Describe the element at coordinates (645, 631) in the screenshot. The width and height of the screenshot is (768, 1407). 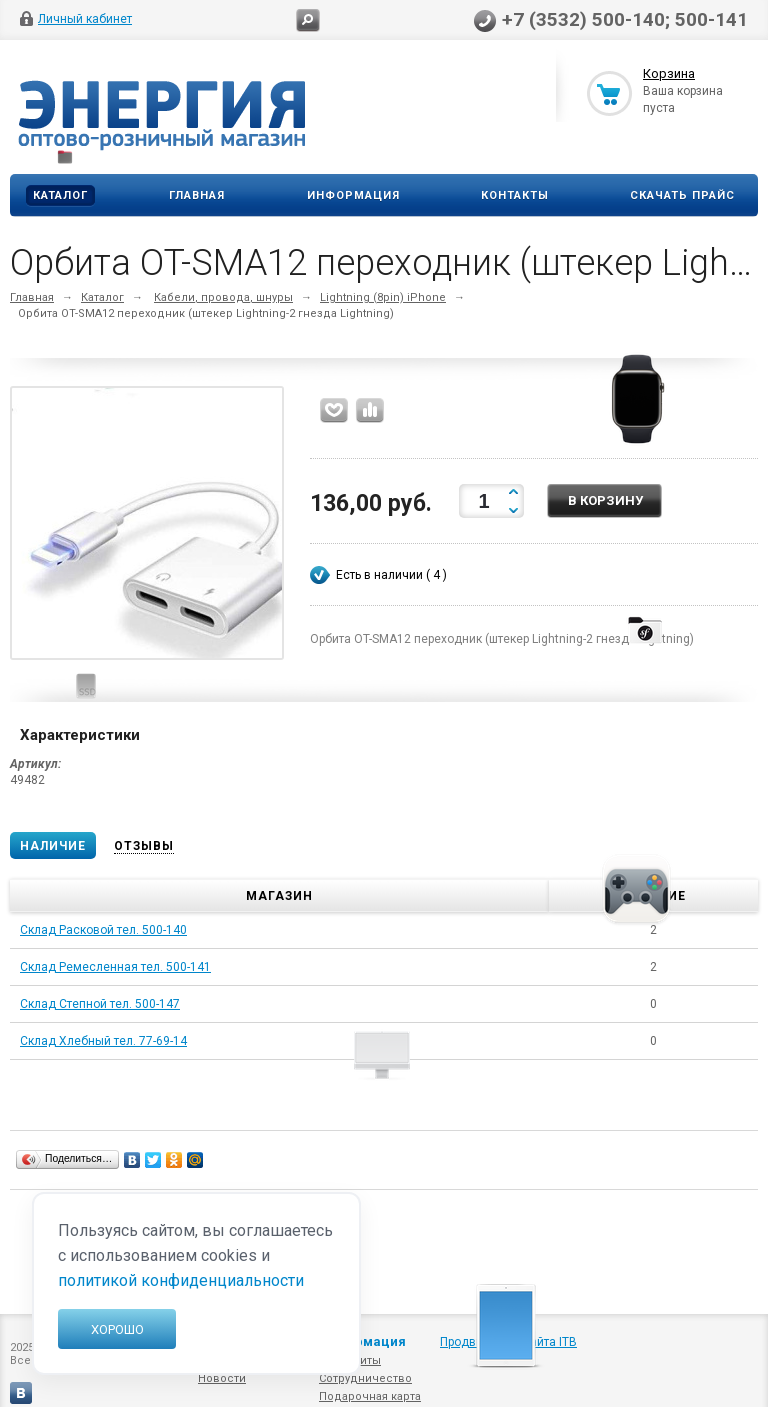
I see `open symfony project folder` at that location.